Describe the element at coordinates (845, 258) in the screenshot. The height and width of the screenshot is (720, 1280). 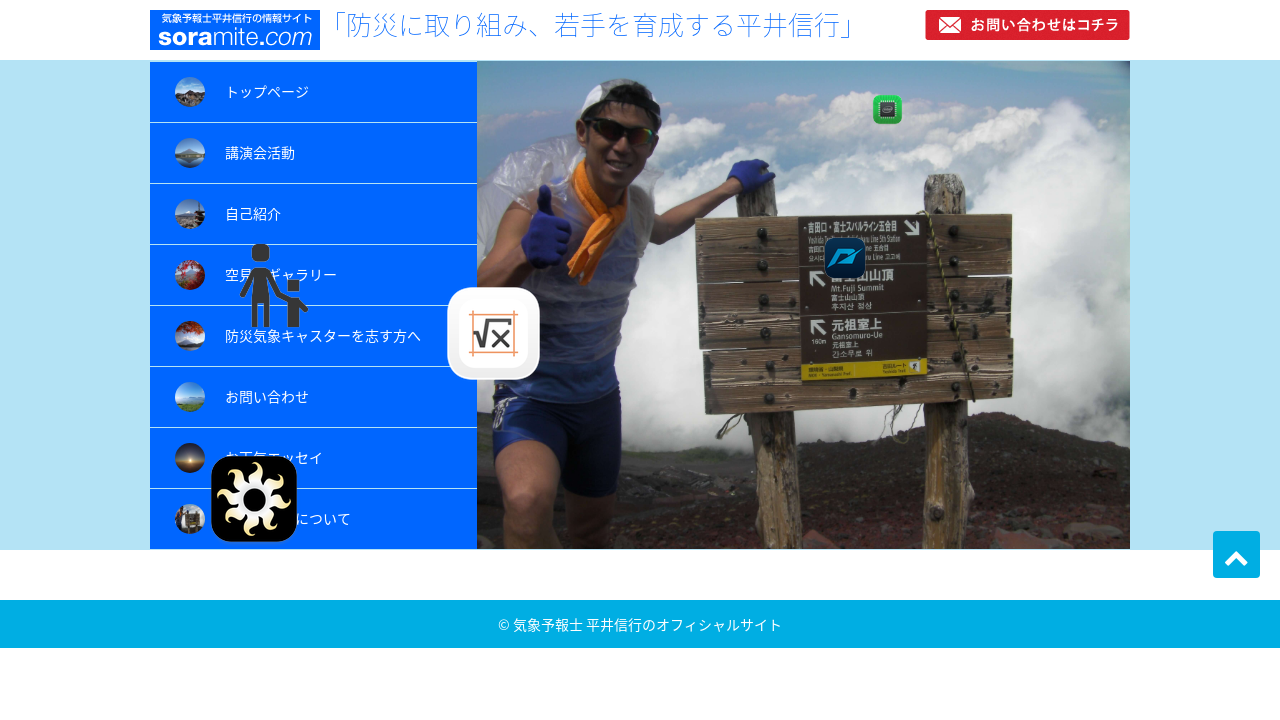
I see `launch need for speed racing game` at that location.